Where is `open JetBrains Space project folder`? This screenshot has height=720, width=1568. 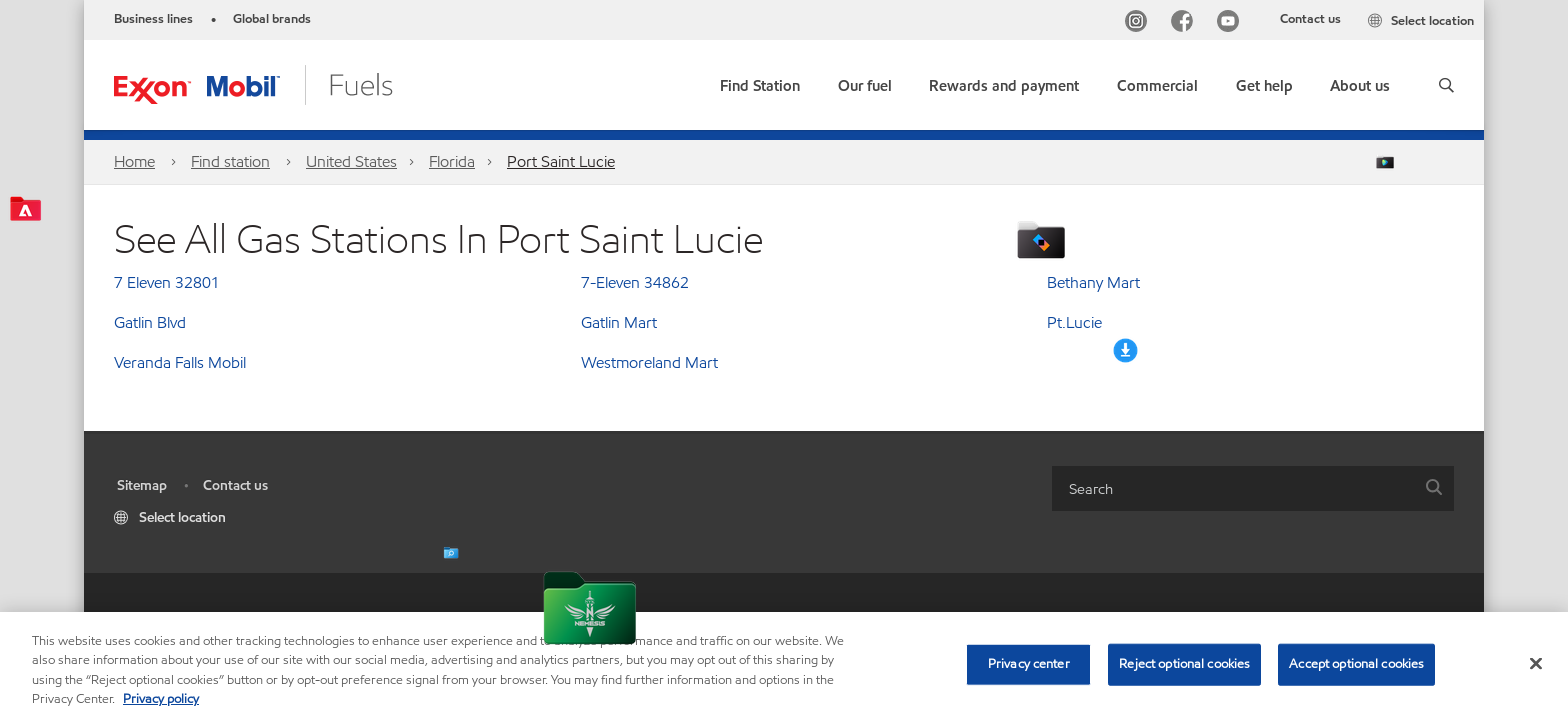 open JetBrains Space project folder is located at coordinates (1385, 162).